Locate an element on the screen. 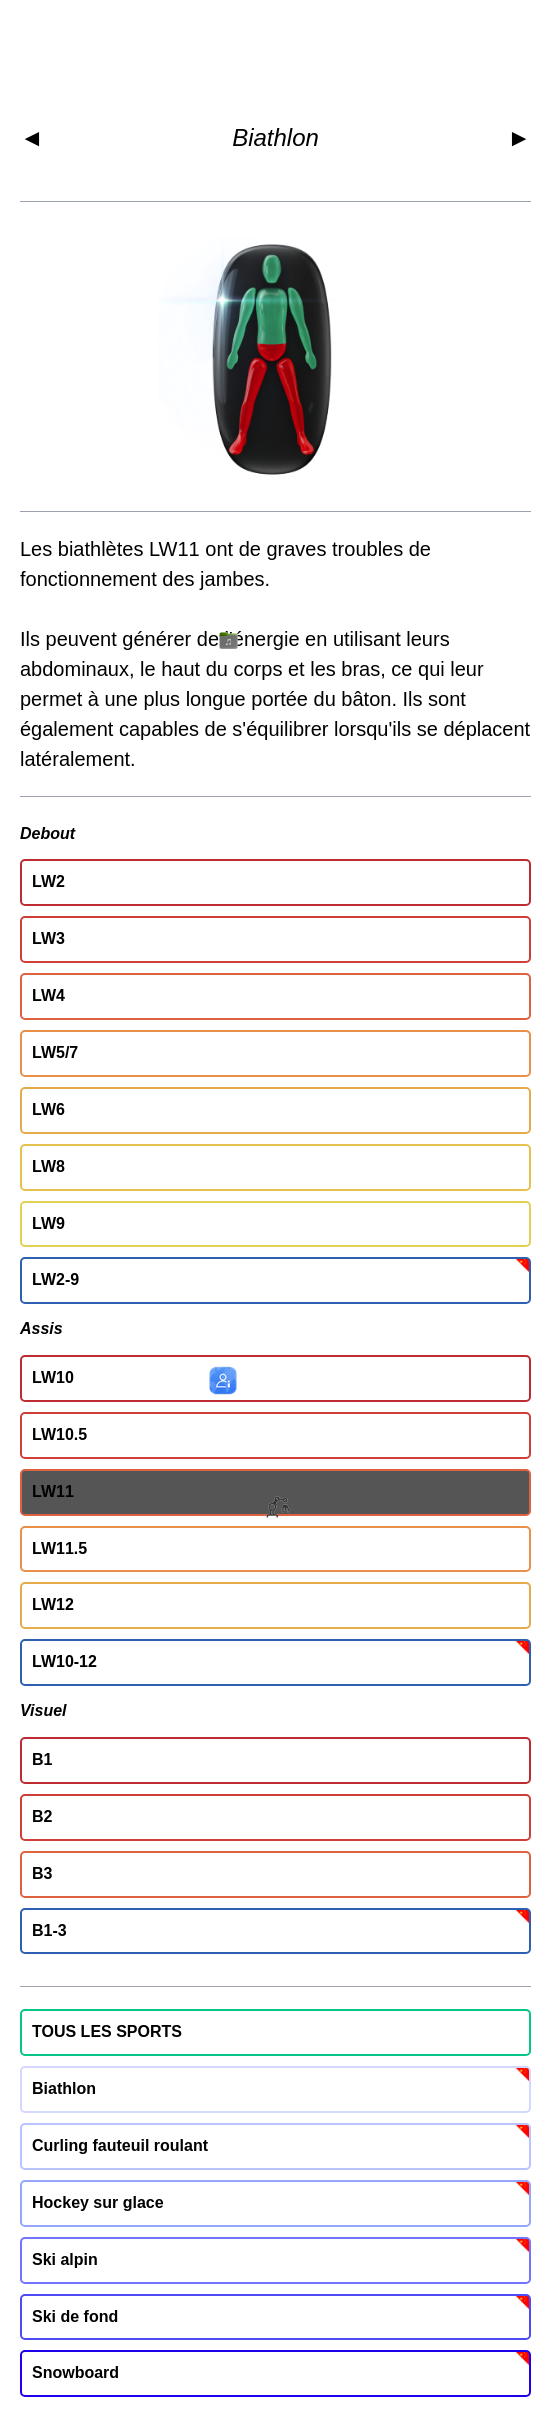 This screenshot has width=551, height=2428. manage connected online accounts is located at coordinates (223, 1381).